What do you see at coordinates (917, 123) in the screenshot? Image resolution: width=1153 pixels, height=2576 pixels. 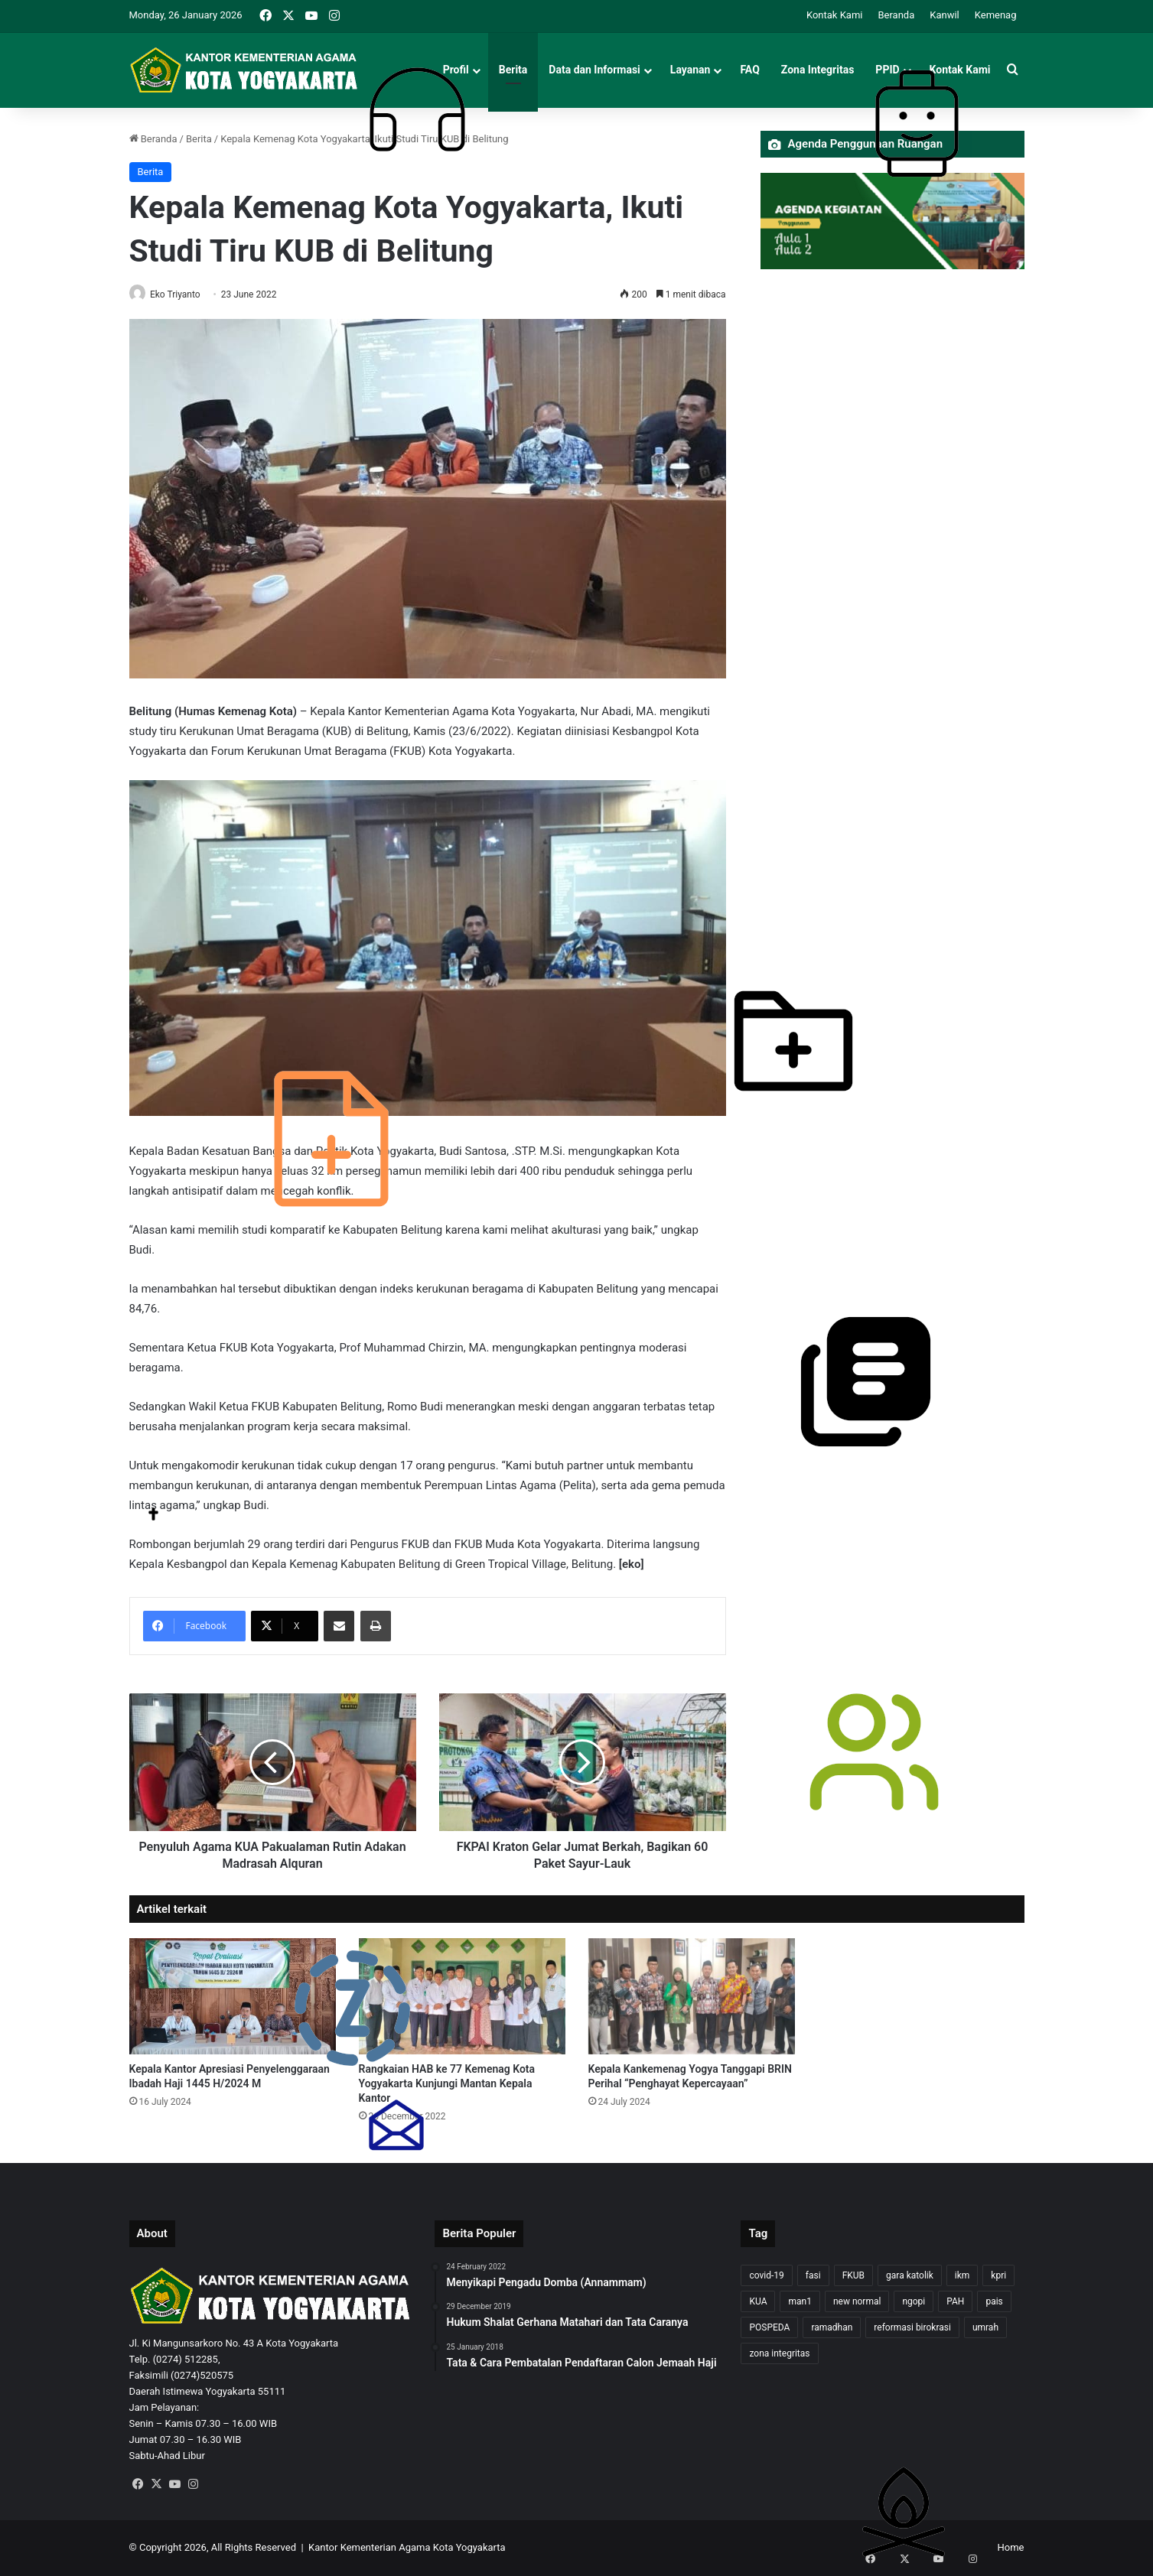 I see `indicates a playful or fun mode` at bounding box center [917, 123].